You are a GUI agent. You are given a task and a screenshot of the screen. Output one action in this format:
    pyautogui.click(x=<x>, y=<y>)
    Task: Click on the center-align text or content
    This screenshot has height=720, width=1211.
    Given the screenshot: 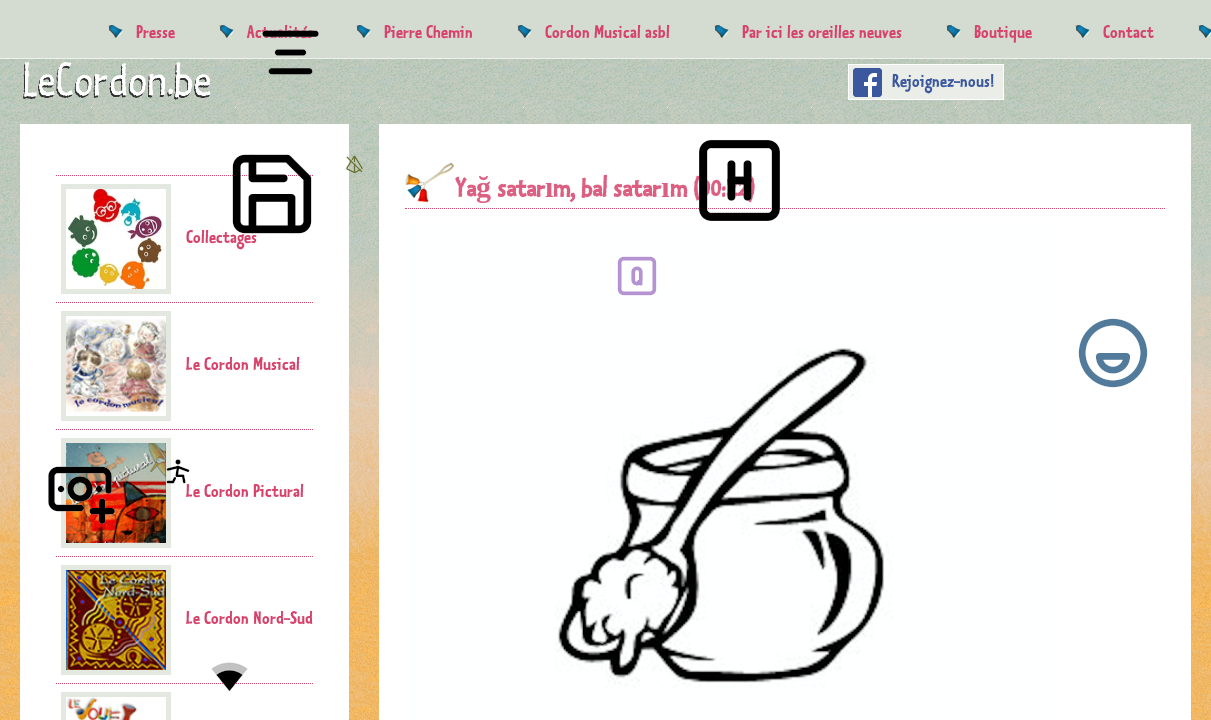 What is the action you would take?
    pyautogui.click(x=290, y=52)
    